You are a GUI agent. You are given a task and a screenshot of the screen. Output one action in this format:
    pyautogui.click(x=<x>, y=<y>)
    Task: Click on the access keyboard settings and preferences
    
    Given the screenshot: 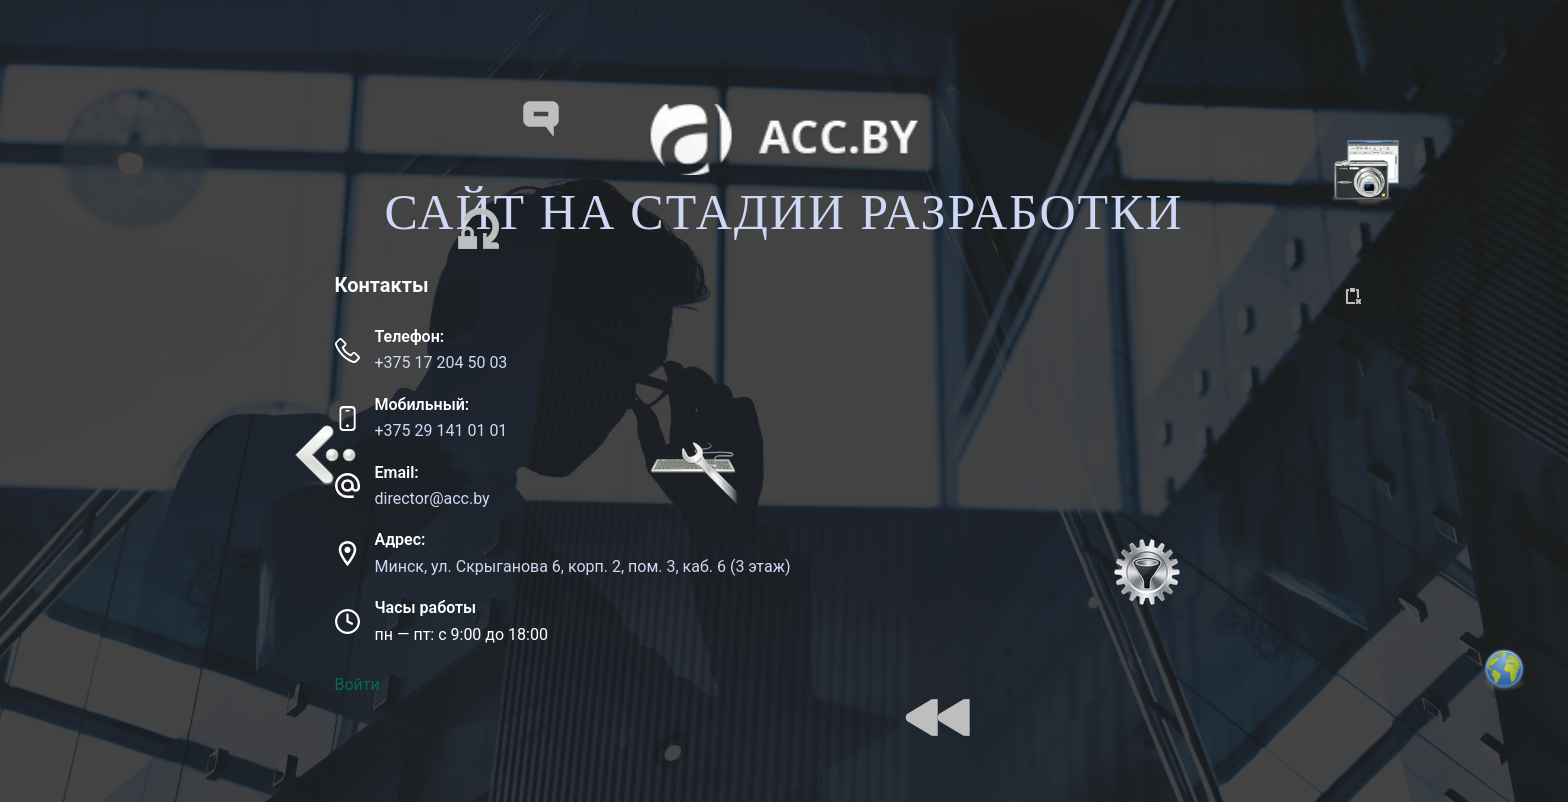 What is the action you would take?
    pyautogui.click(x=692, y=456)
    